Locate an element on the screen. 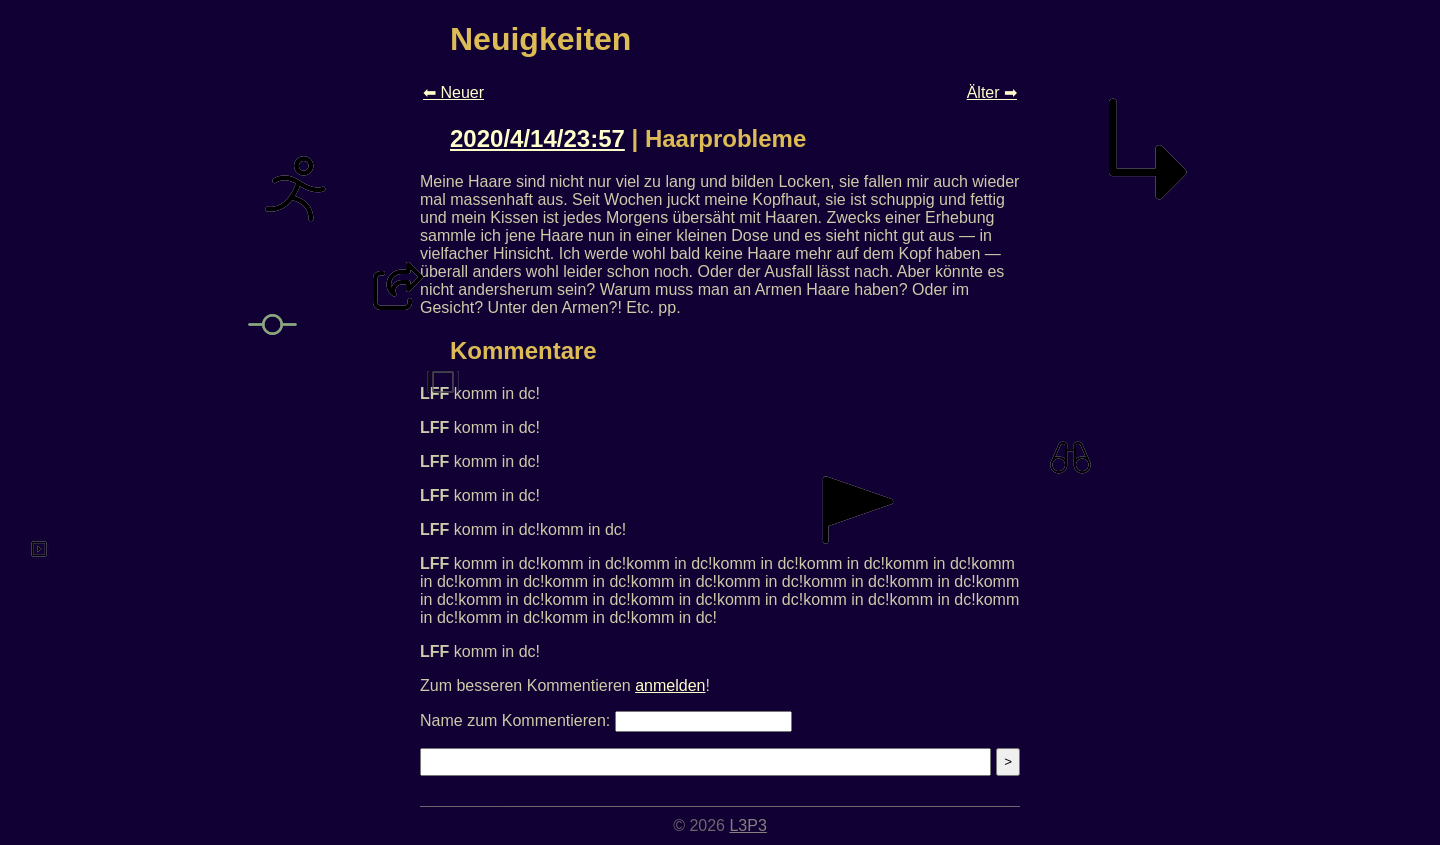 This screenshot has height=845, width=1440. flag or bookmark an item for later is located at coordinates (851, 510).